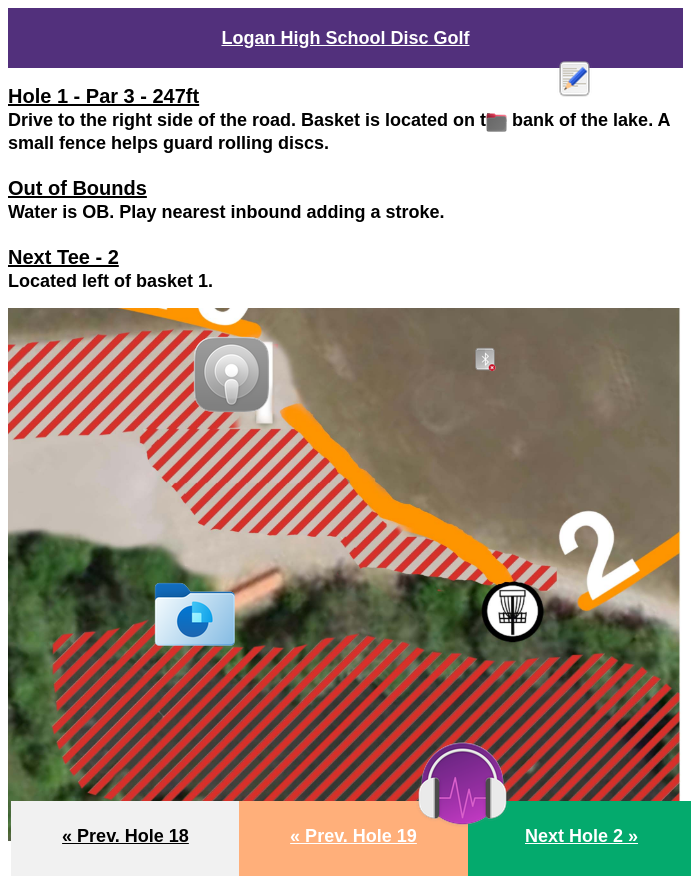 The width and height of the screenshot is (691, 876). I want to click on open folder to view contents, so click(496, 122).